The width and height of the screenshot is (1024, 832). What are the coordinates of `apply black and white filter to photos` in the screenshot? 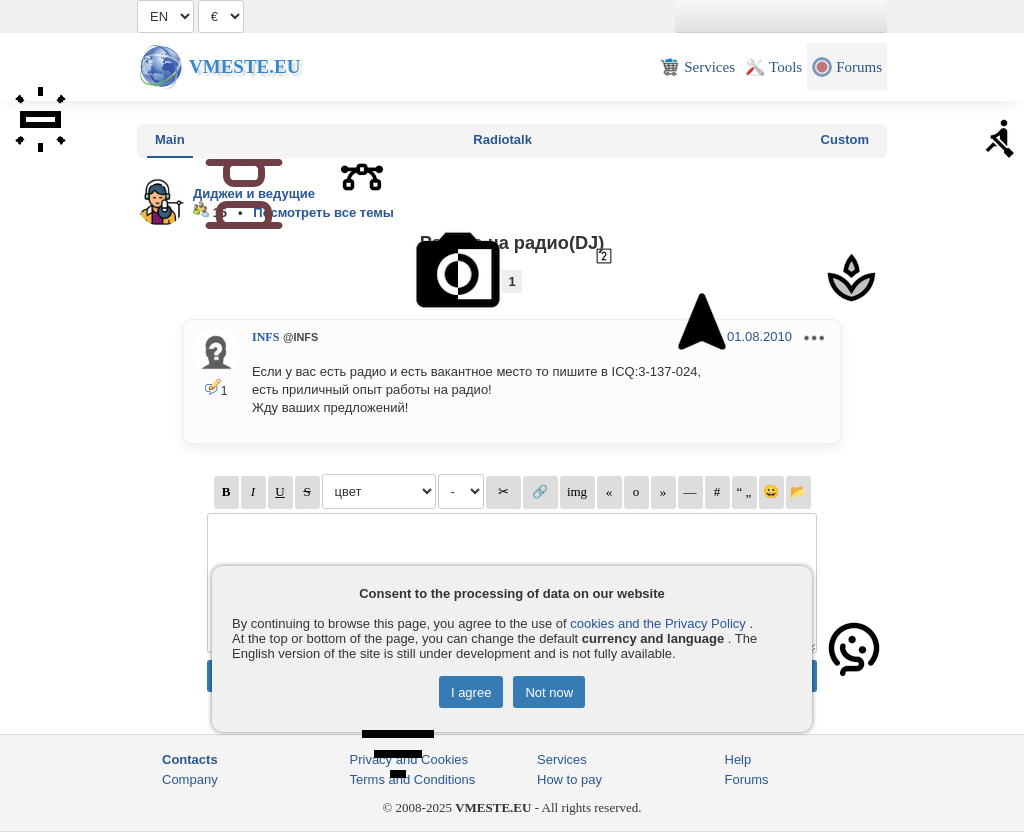 It's located at (458, 270).